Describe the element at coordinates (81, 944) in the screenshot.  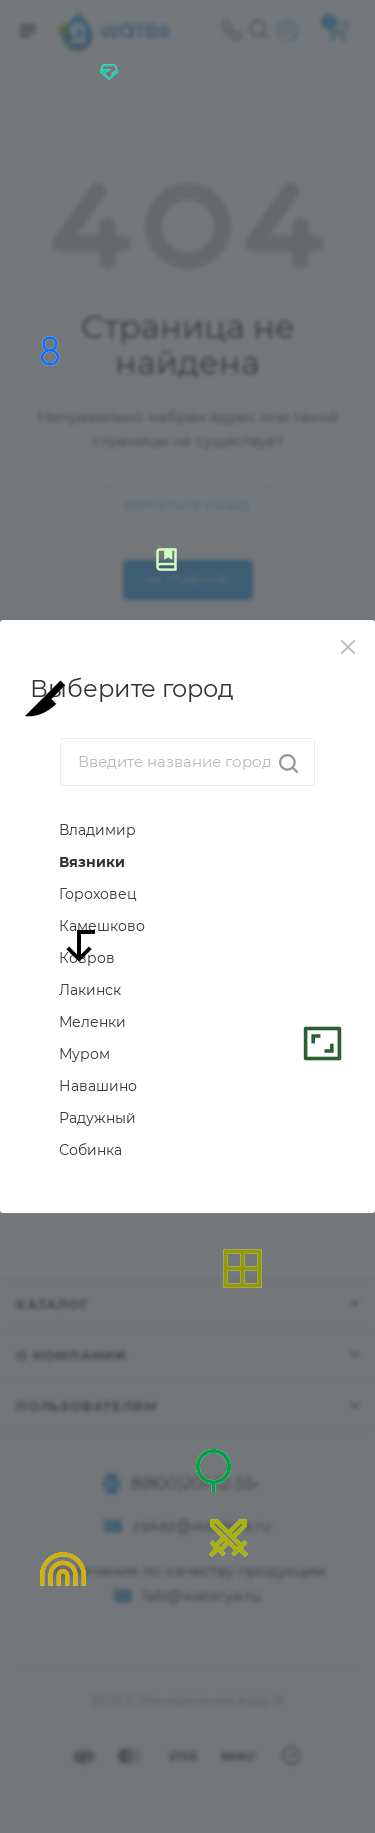
I see `navigate back and down in a menu hierarchy` at that location.